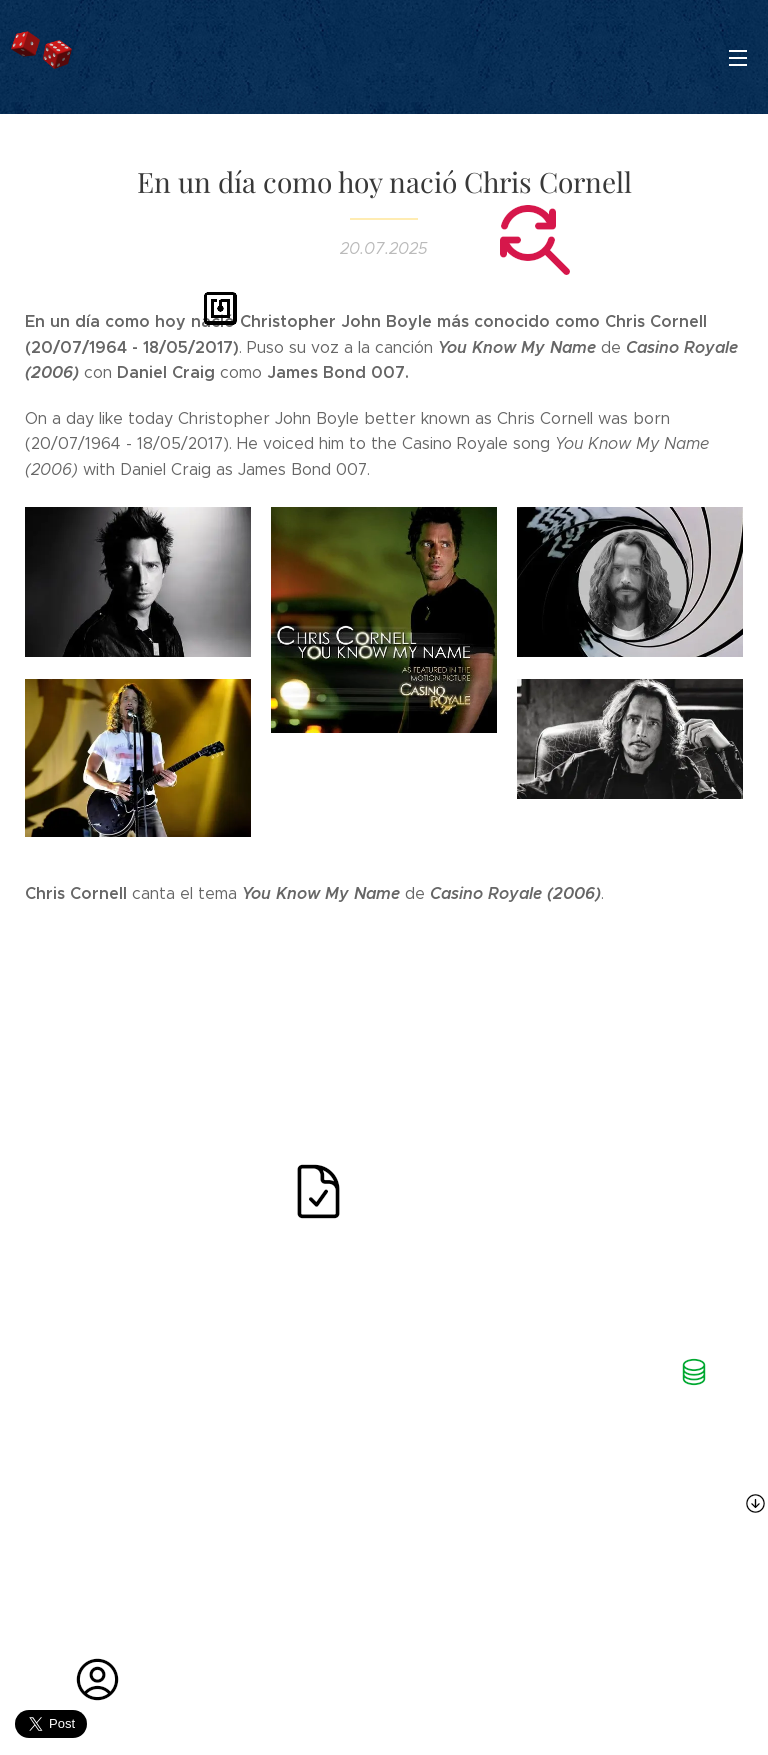 The image size is (768, 1755). What do you see at coordinates (694, 1372) in the screenshot?
I see `access database or data storage` at bounding box center [694, 1372].